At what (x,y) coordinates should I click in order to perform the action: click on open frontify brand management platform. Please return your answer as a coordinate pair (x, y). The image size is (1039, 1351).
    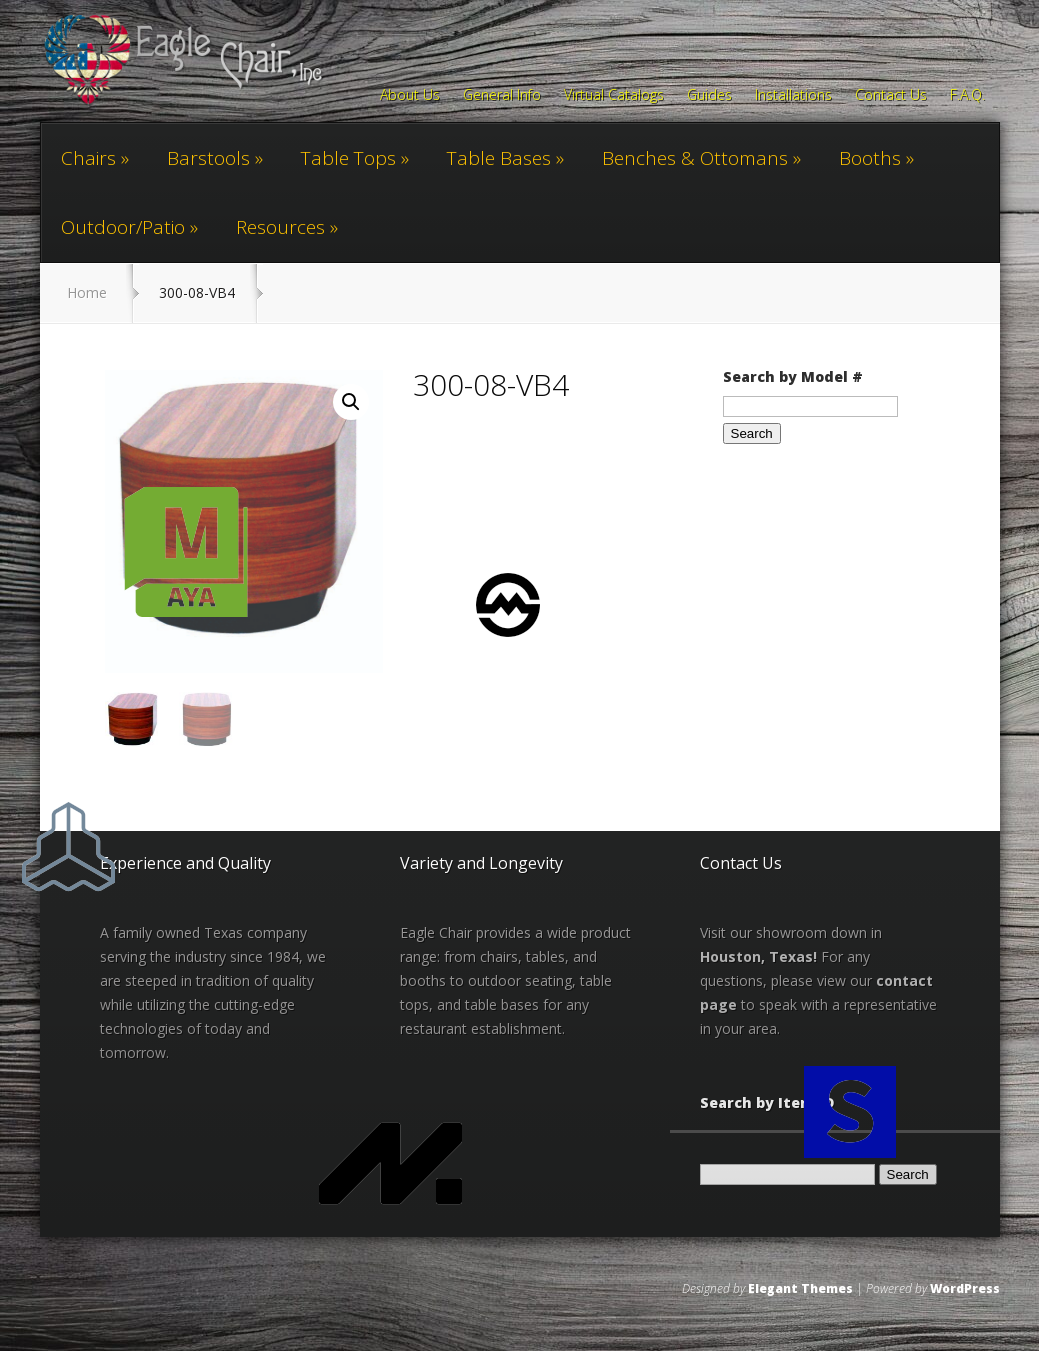
    Looking at the image, I should click on (68, 846).